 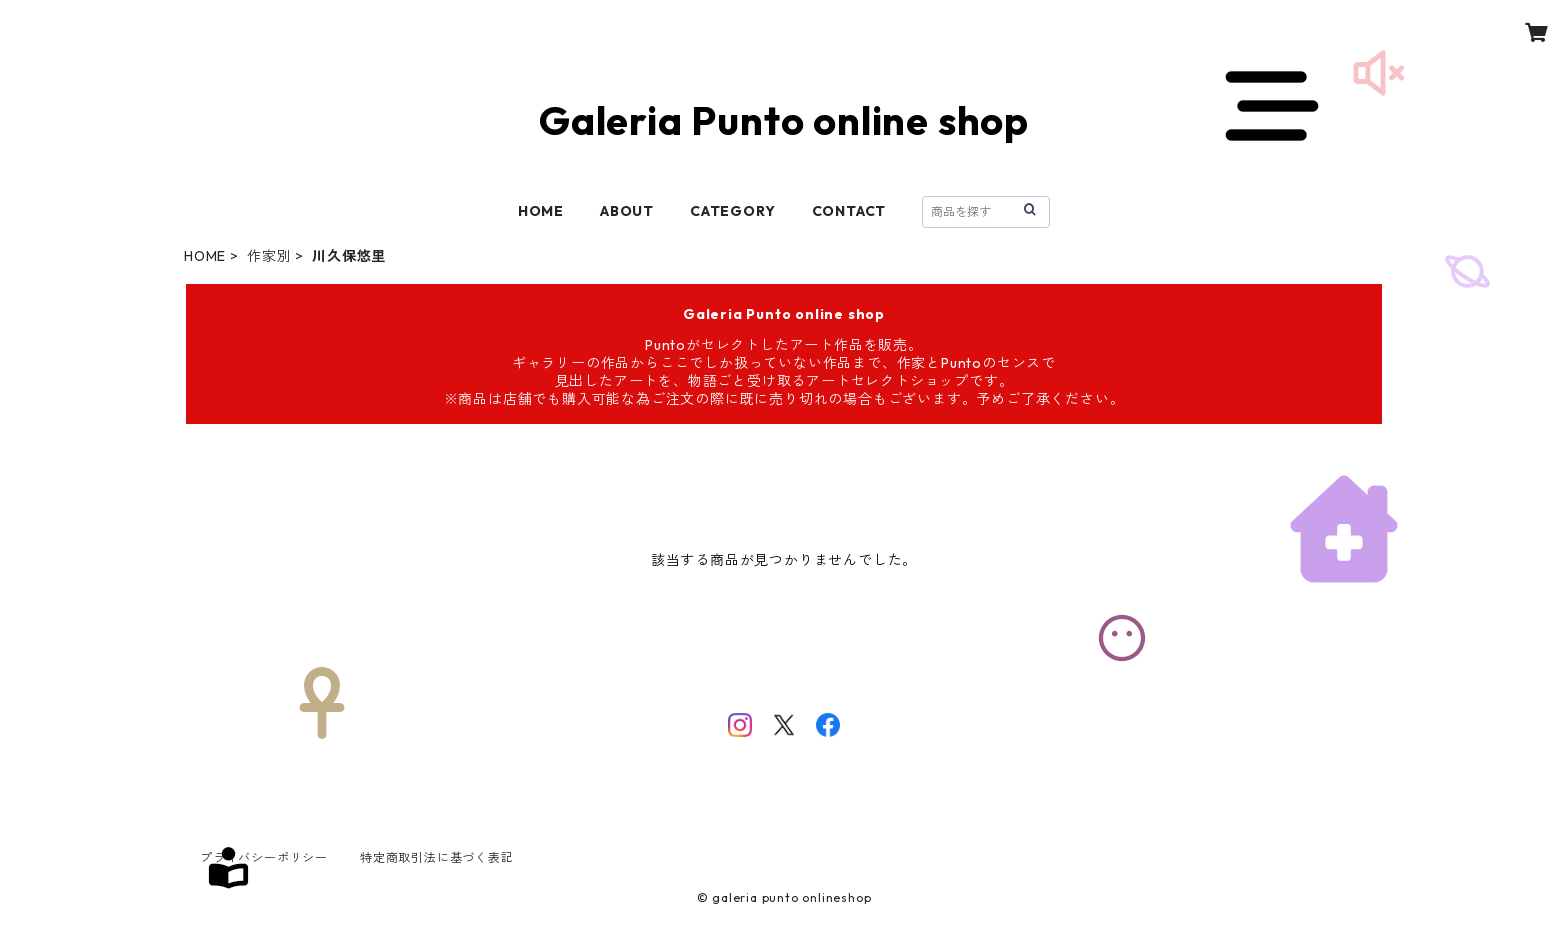 What do you see at coordinates (1122, 638) in the screenshot?
I see `indicates a neutral or indifferent reaction` at bounding box center [1122, 638].